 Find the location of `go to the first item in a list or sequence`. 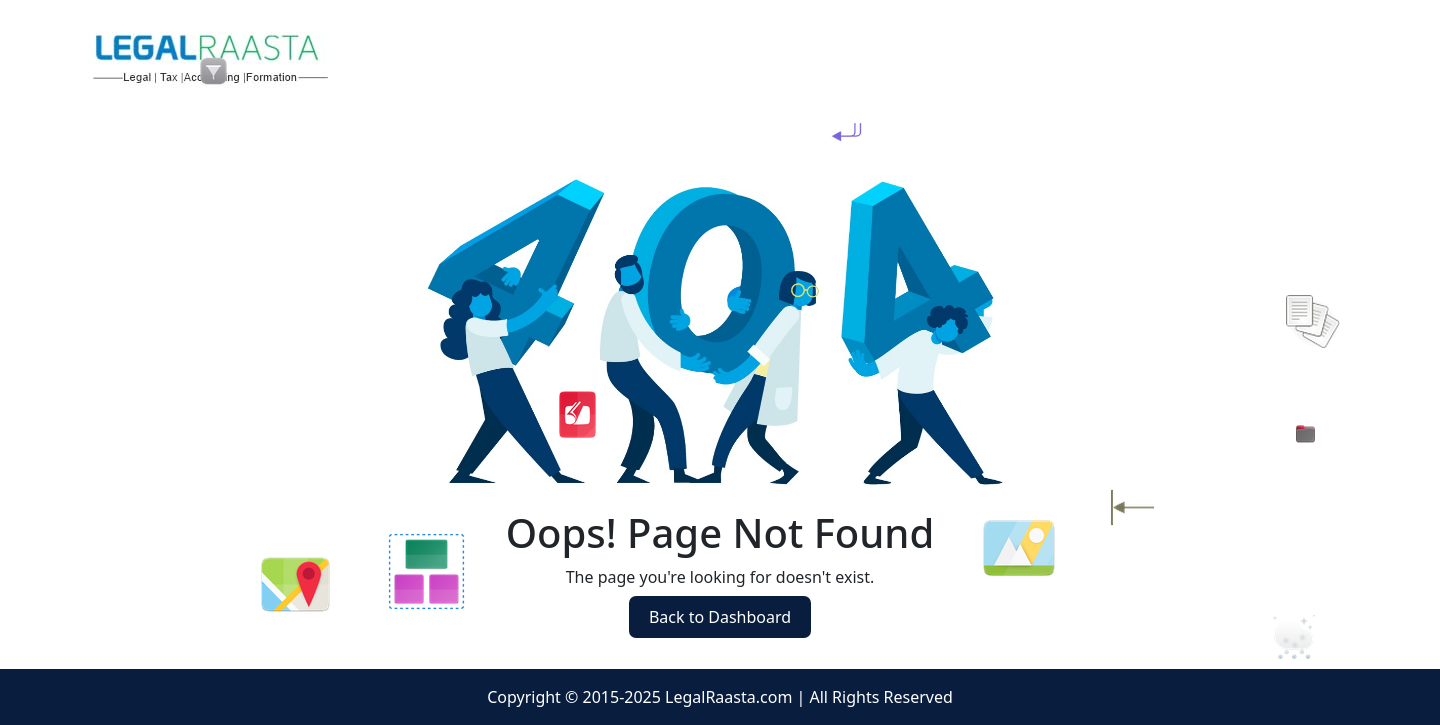

go to the first item in a list or sequence is located at coordinates (1132, 507).